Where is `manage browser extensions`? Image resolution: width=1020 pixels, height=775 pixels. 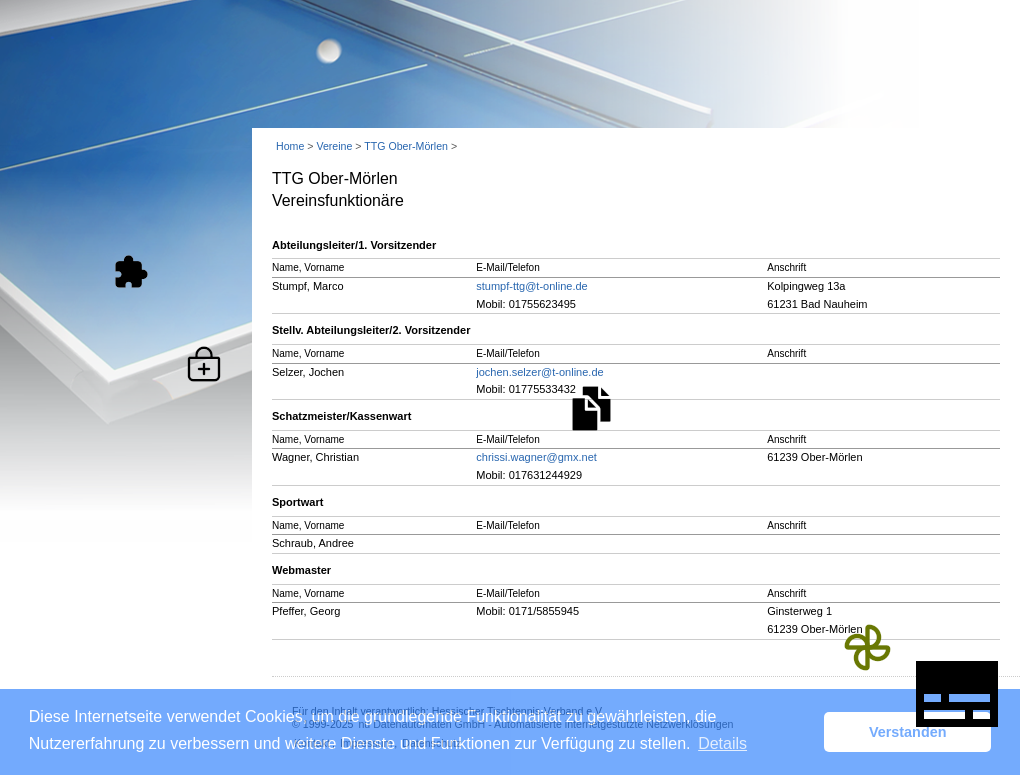
manage browser extensions is located at coordinates (131, 271).